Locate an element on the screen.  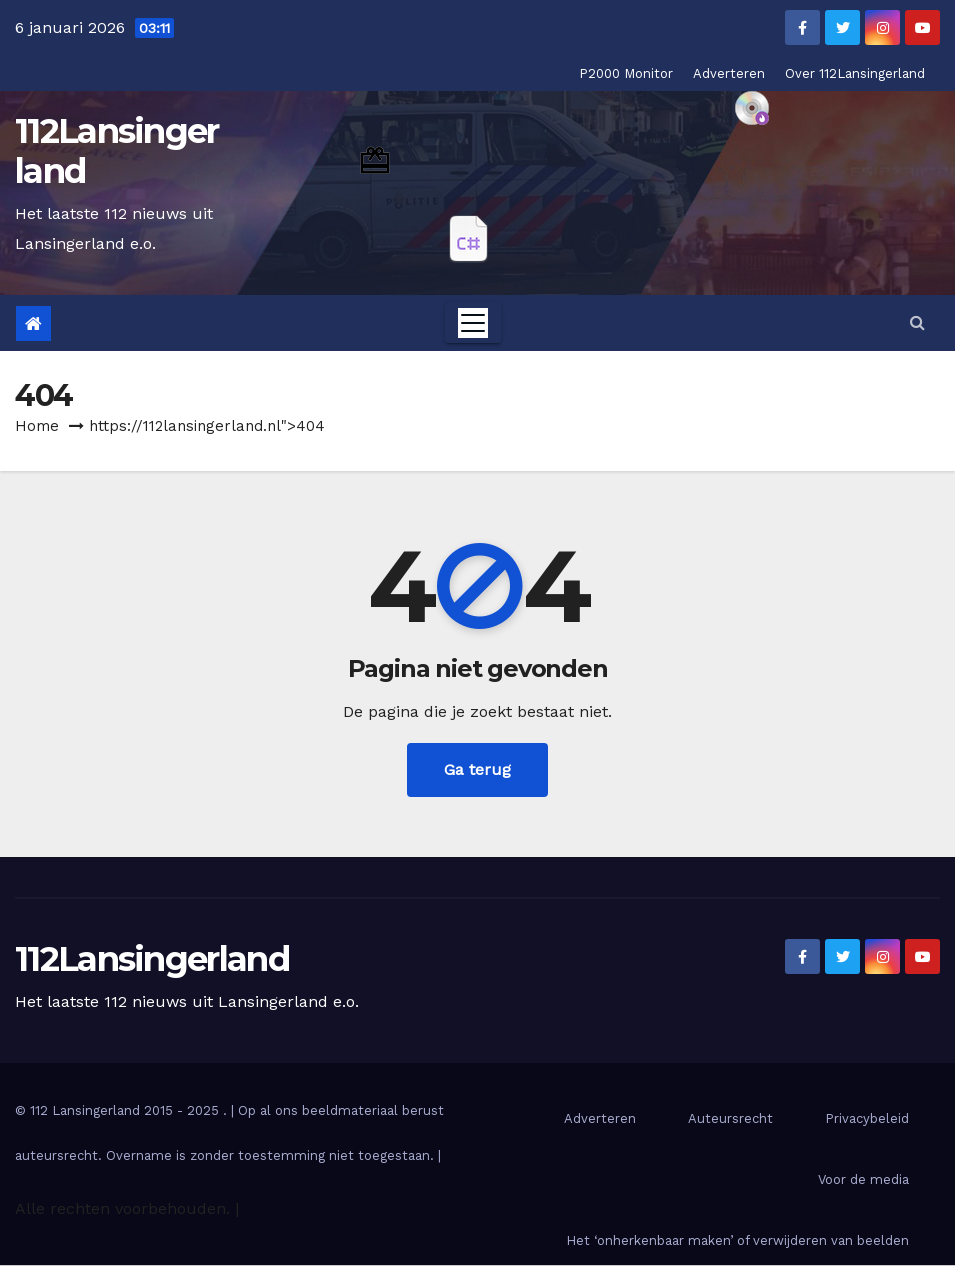
view or redeem a gift card is located at coordinates (375, 161).